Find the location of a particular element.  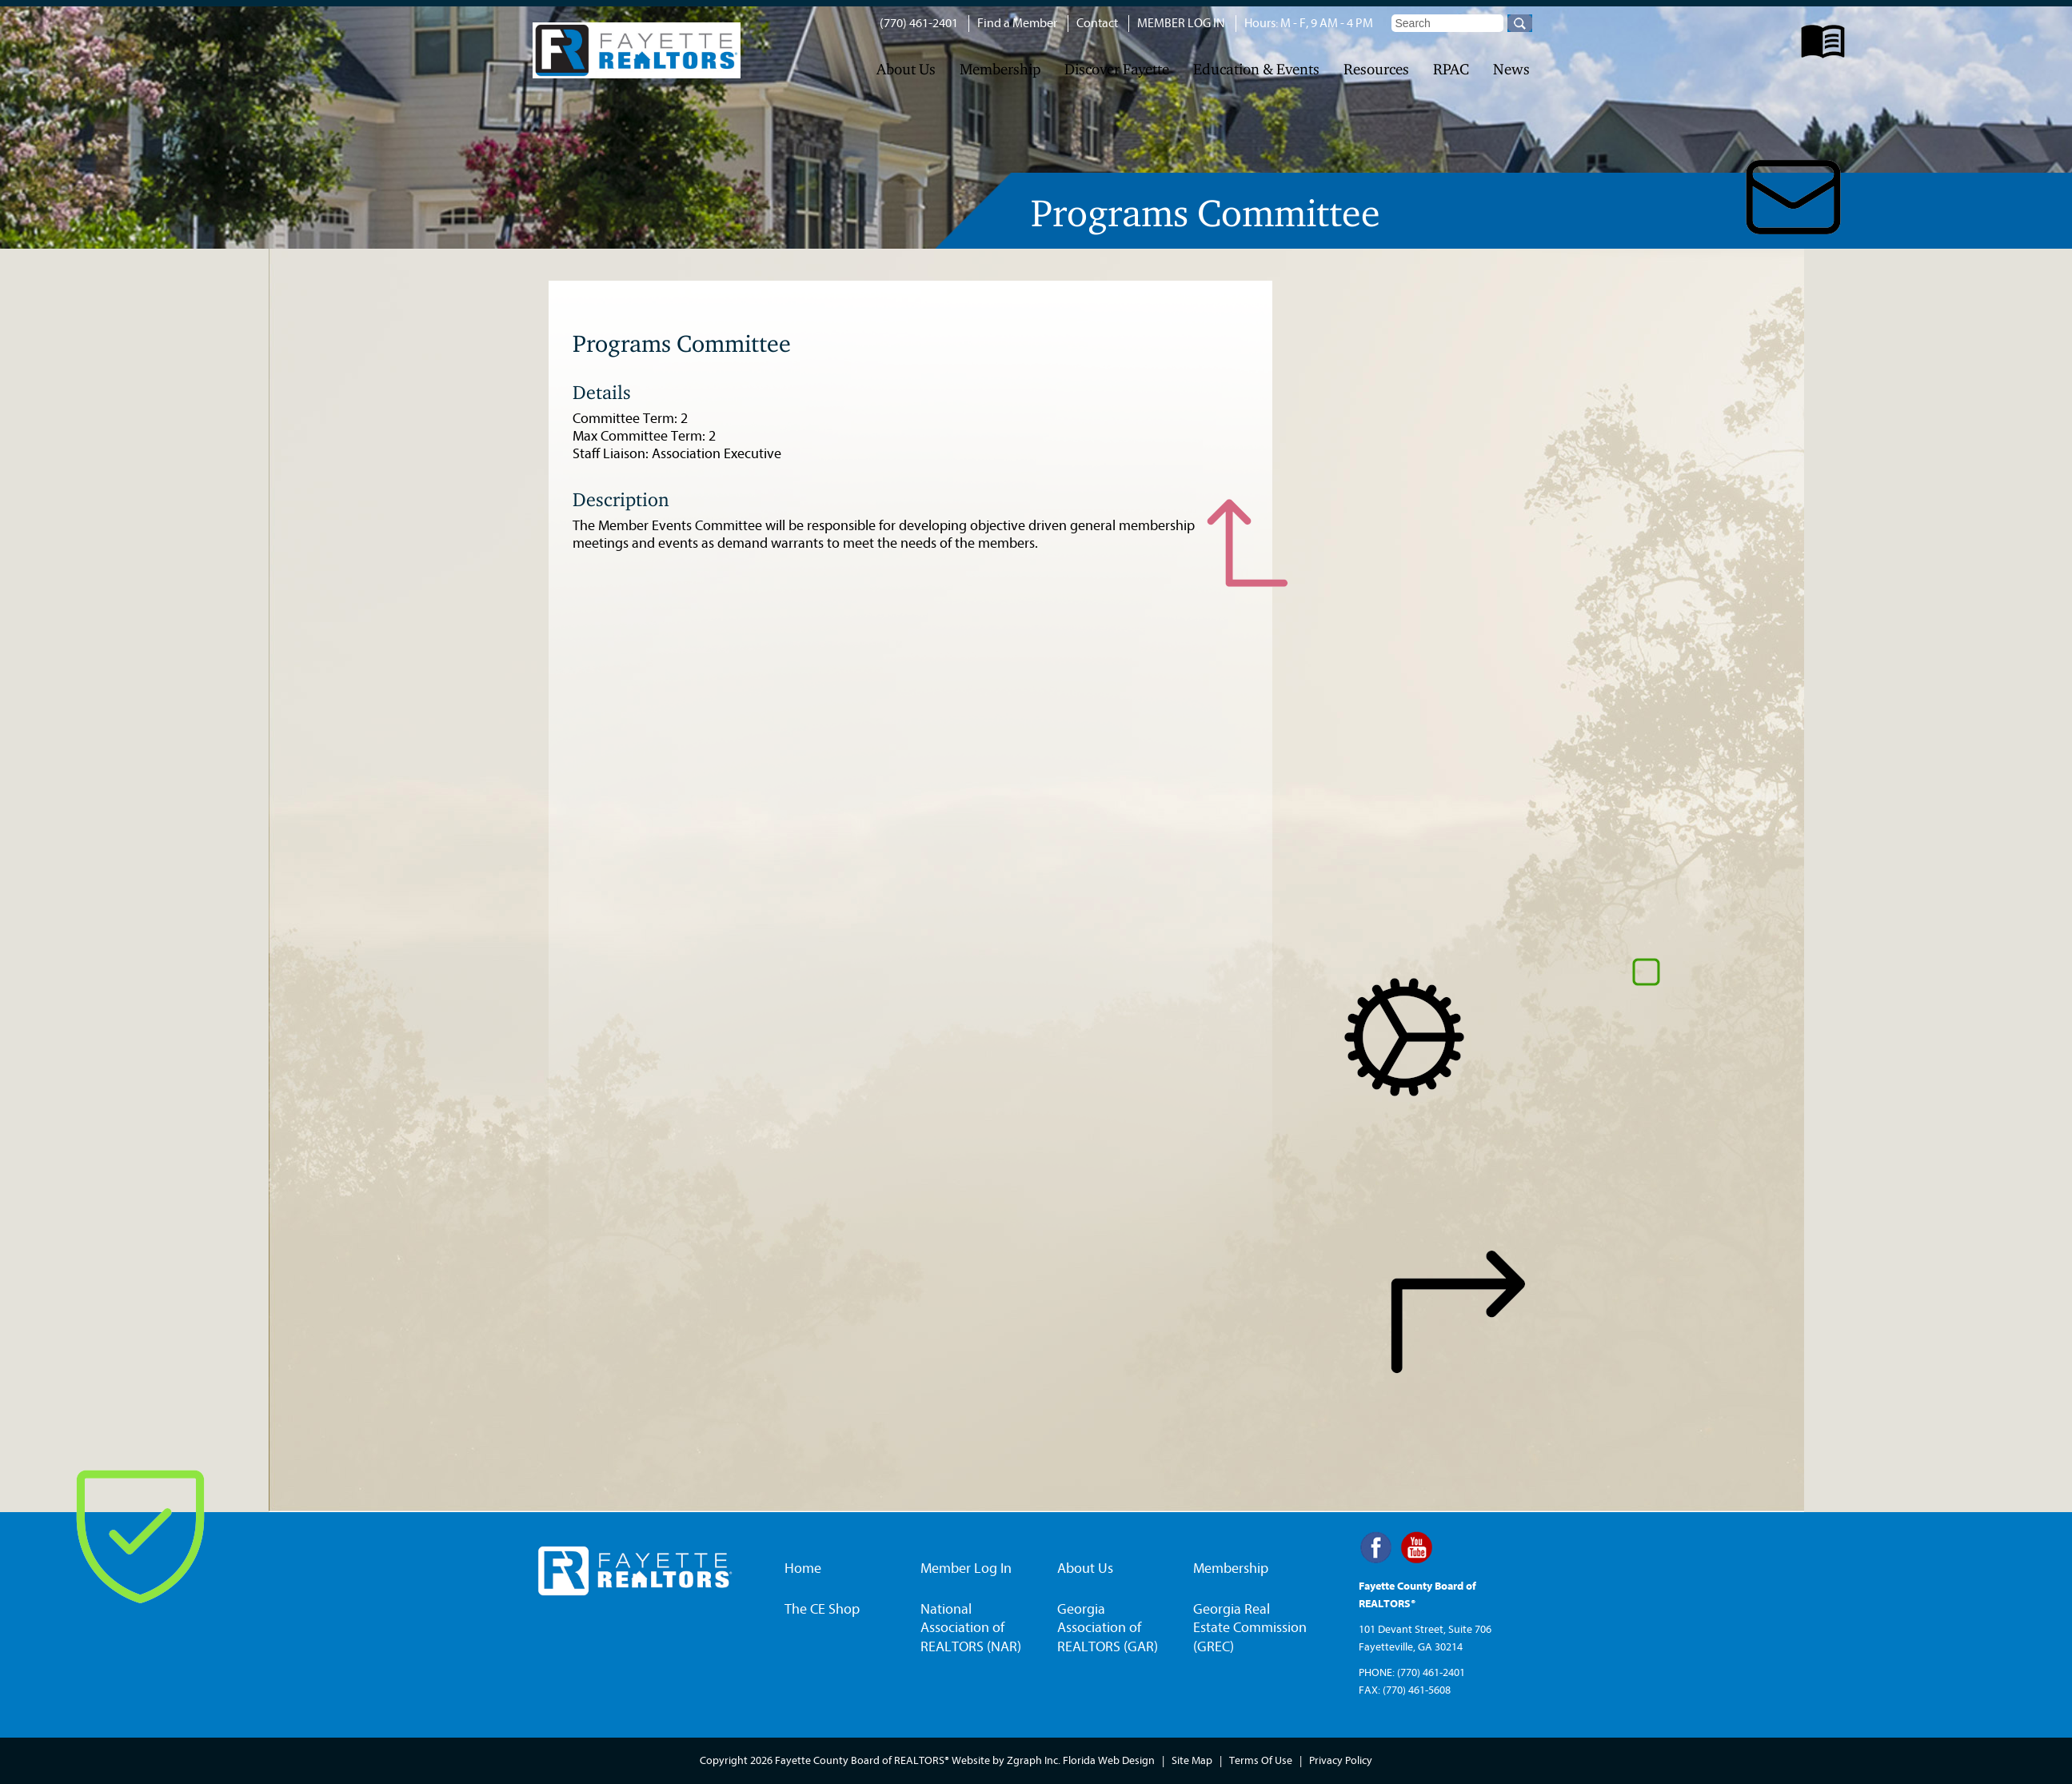

indicates a verified or secure status is located at coordinates (140, 1528).